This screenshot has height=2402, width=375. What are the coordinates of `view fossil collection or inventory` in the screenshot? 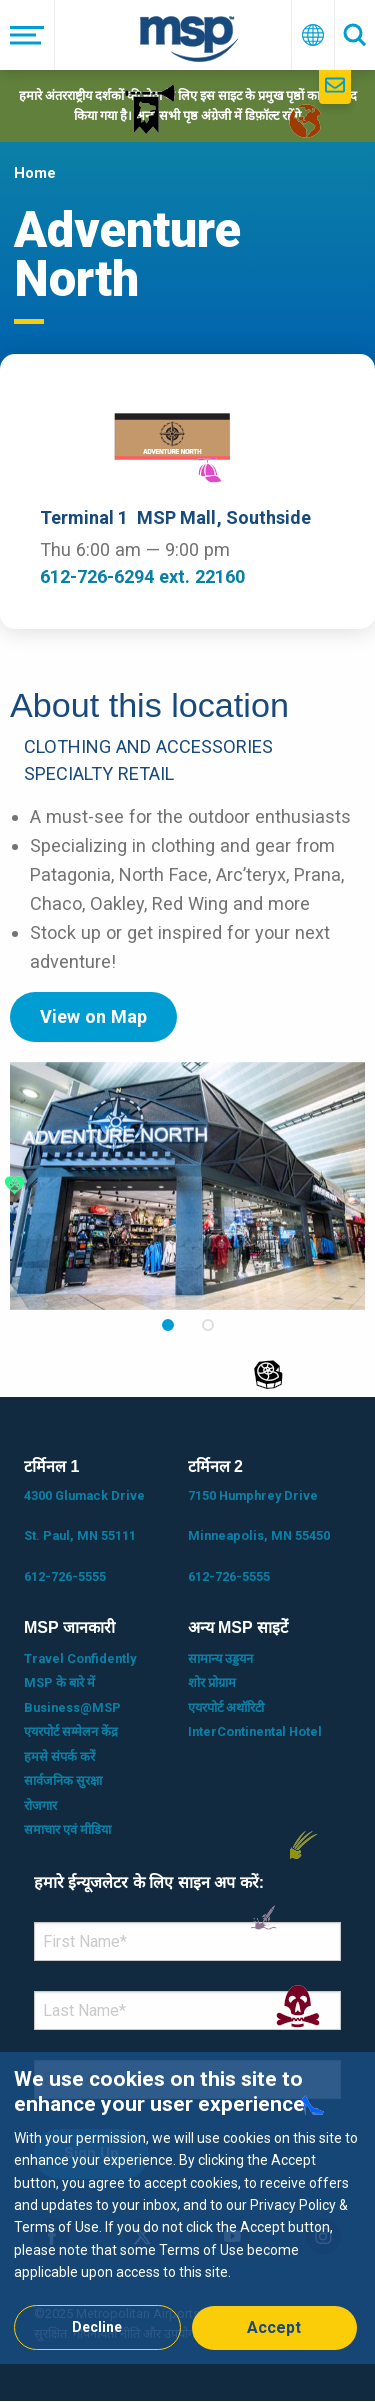 It's located at (268, 1374).